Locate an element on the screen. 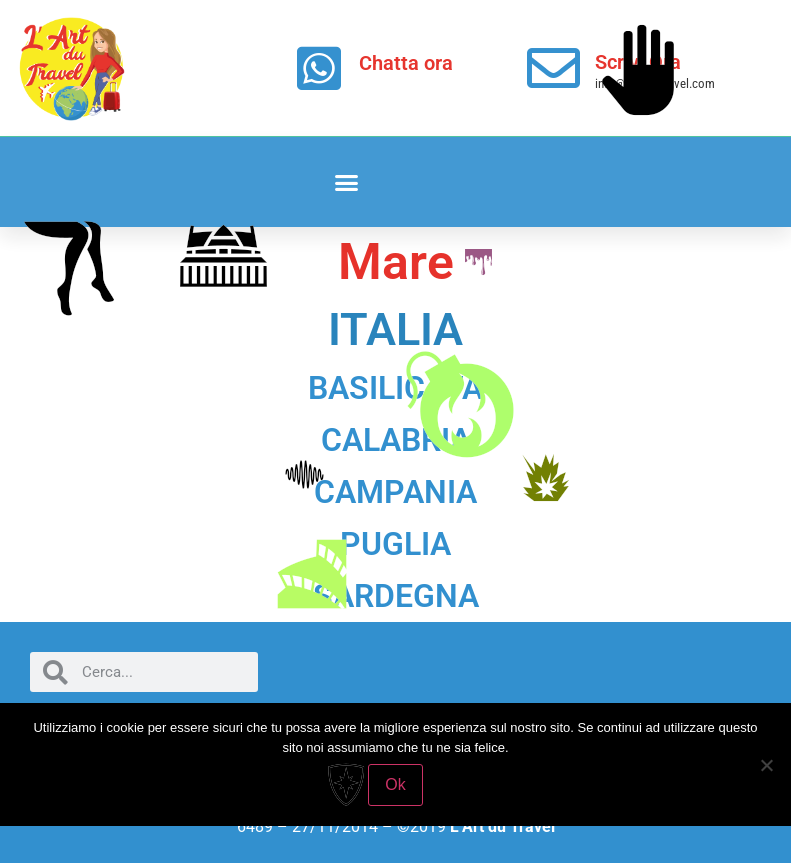  stop or pause current action is located at coordinates (638, 70).